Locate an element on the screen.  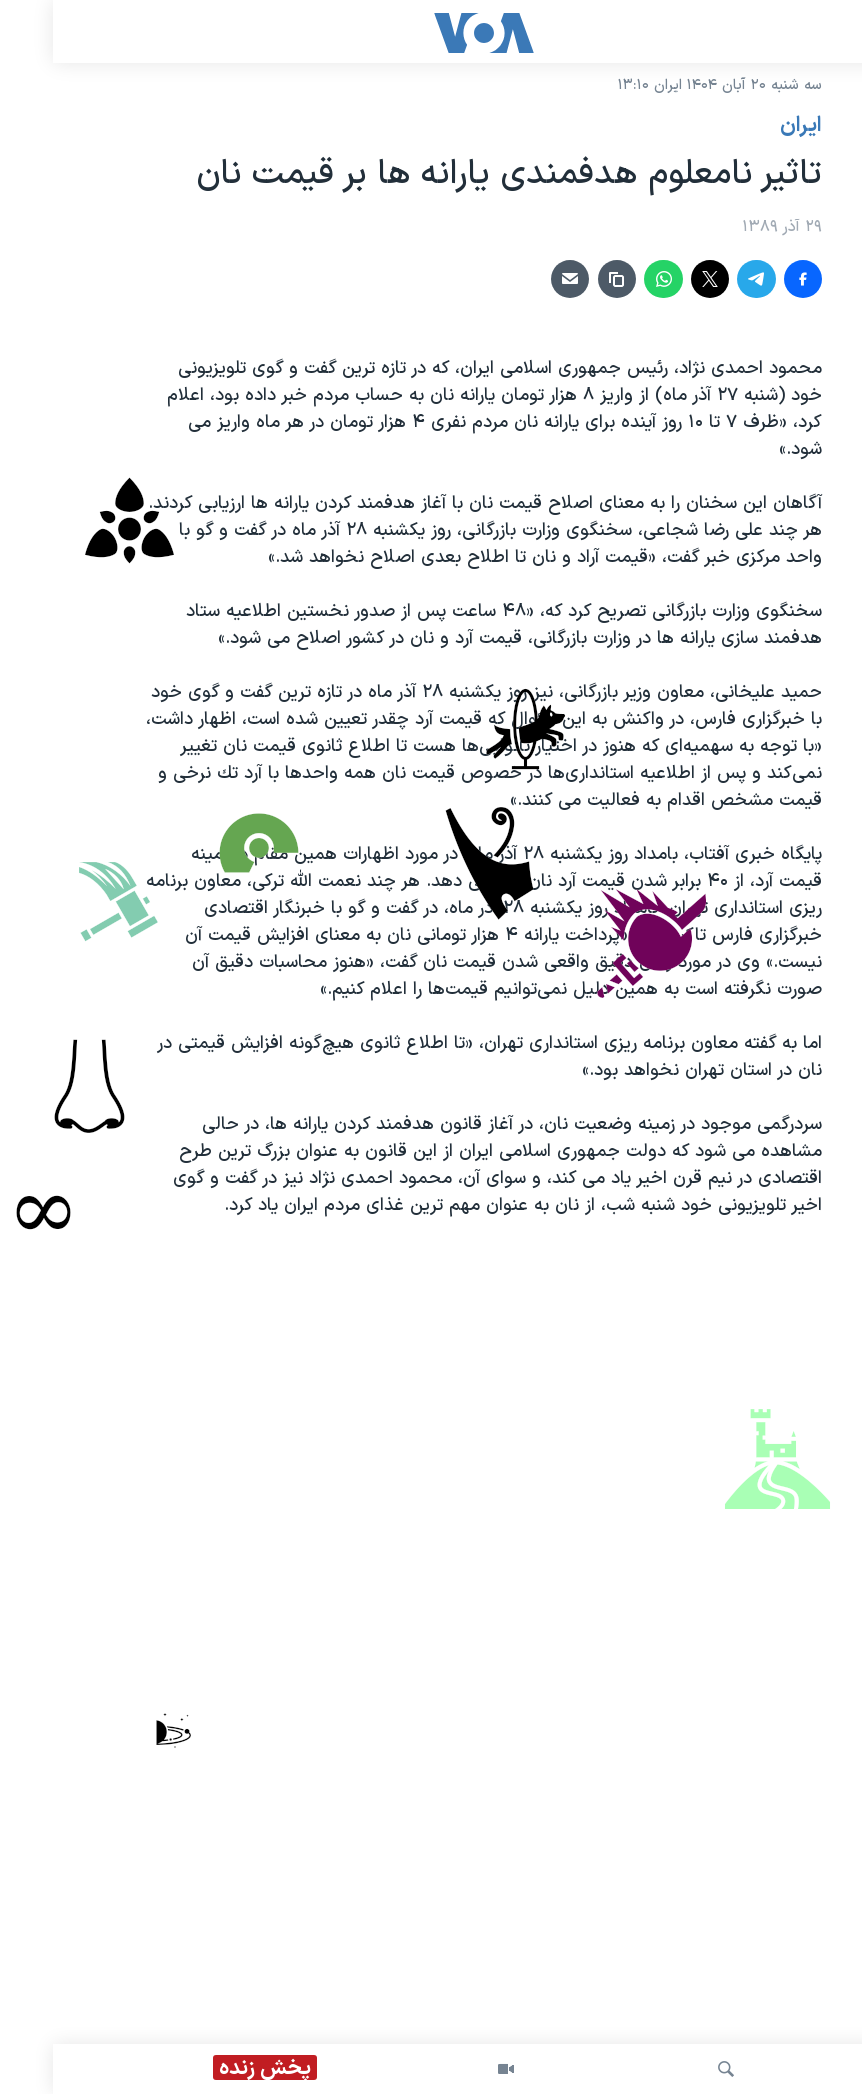
represents a hive mind or collective intelligence feature is located at coordinates (129, 520).